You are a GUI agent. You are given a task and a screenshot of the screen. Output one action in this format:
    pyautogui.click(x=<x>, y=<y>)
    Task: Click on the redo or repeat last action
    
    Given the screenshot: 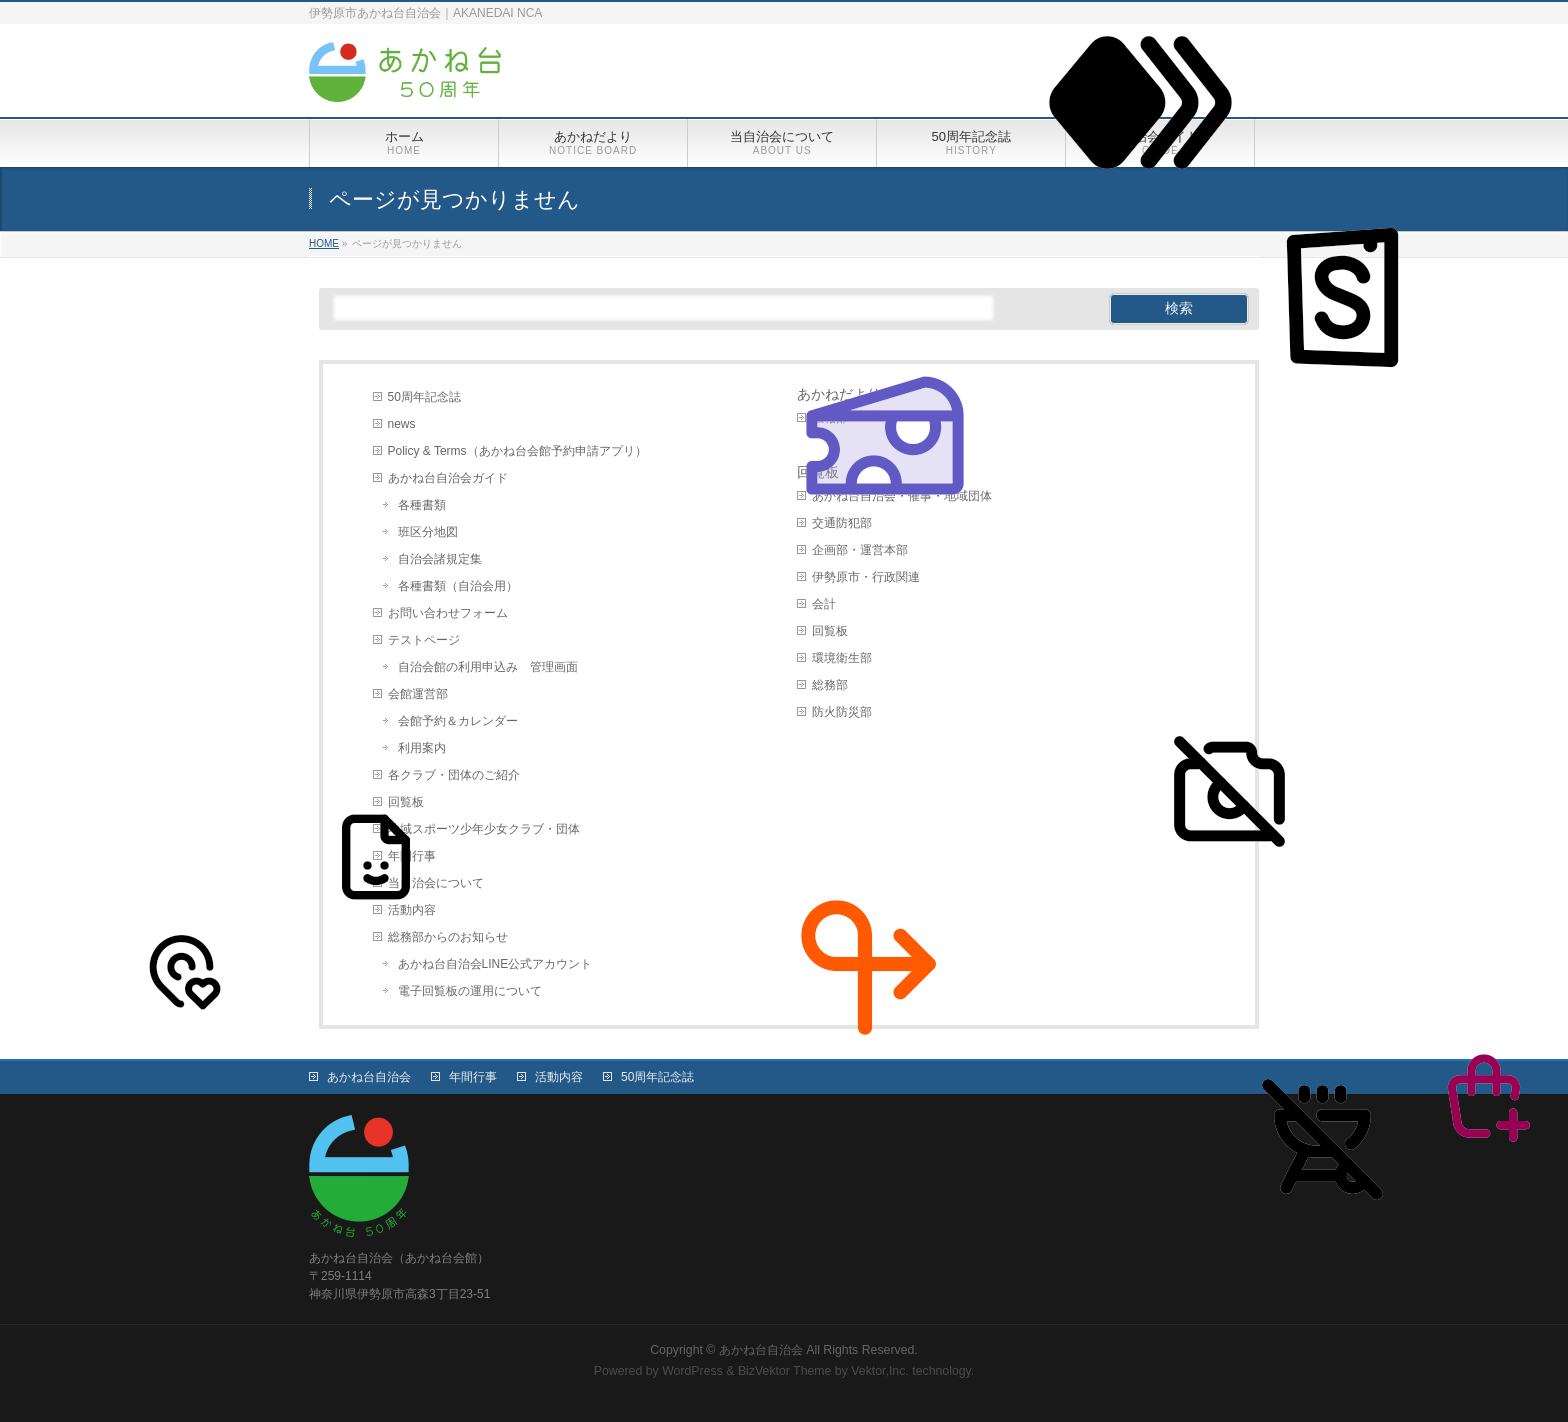 What is the action you would take?
    pyautogui.click(x=865, y=964)
    